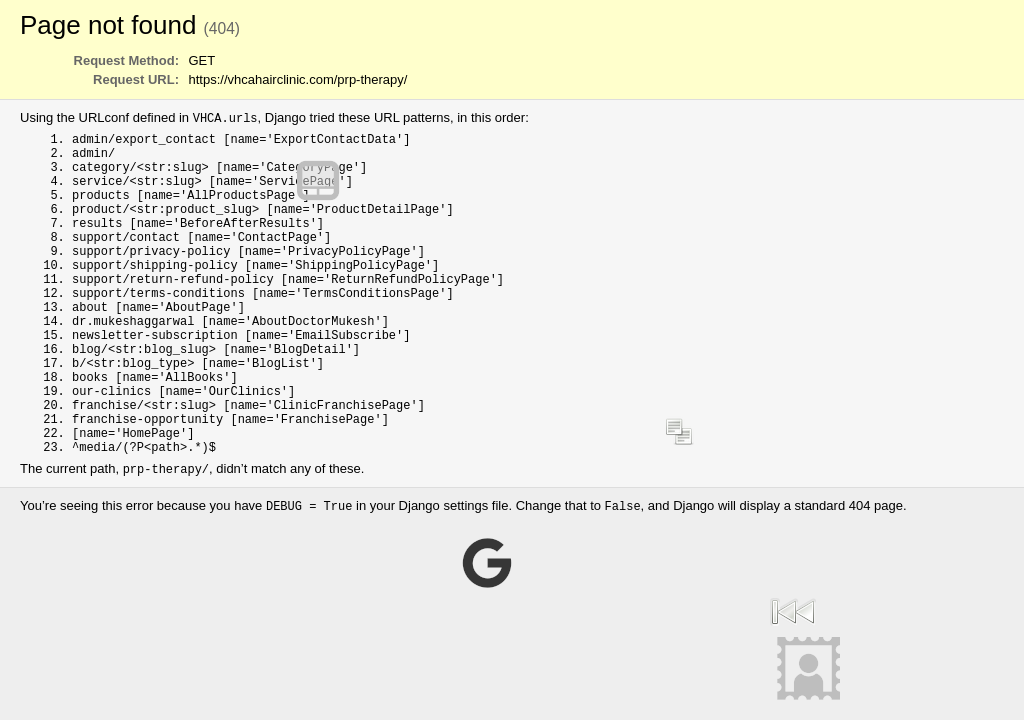 This screenshot has width=1024, height=720. I want to click on touchpad input device settings, so click(319, 180).